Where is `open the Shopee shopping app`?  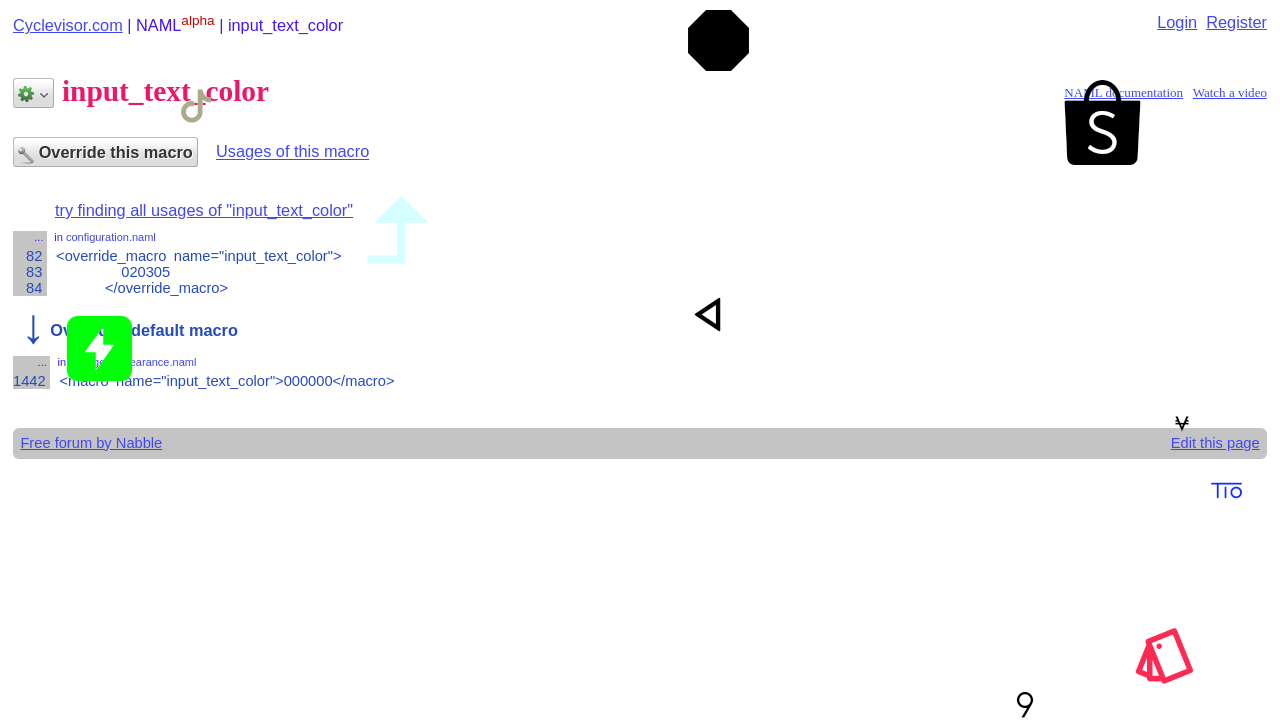 open the Shopee shopping app is located at coordinates (1102, 122).